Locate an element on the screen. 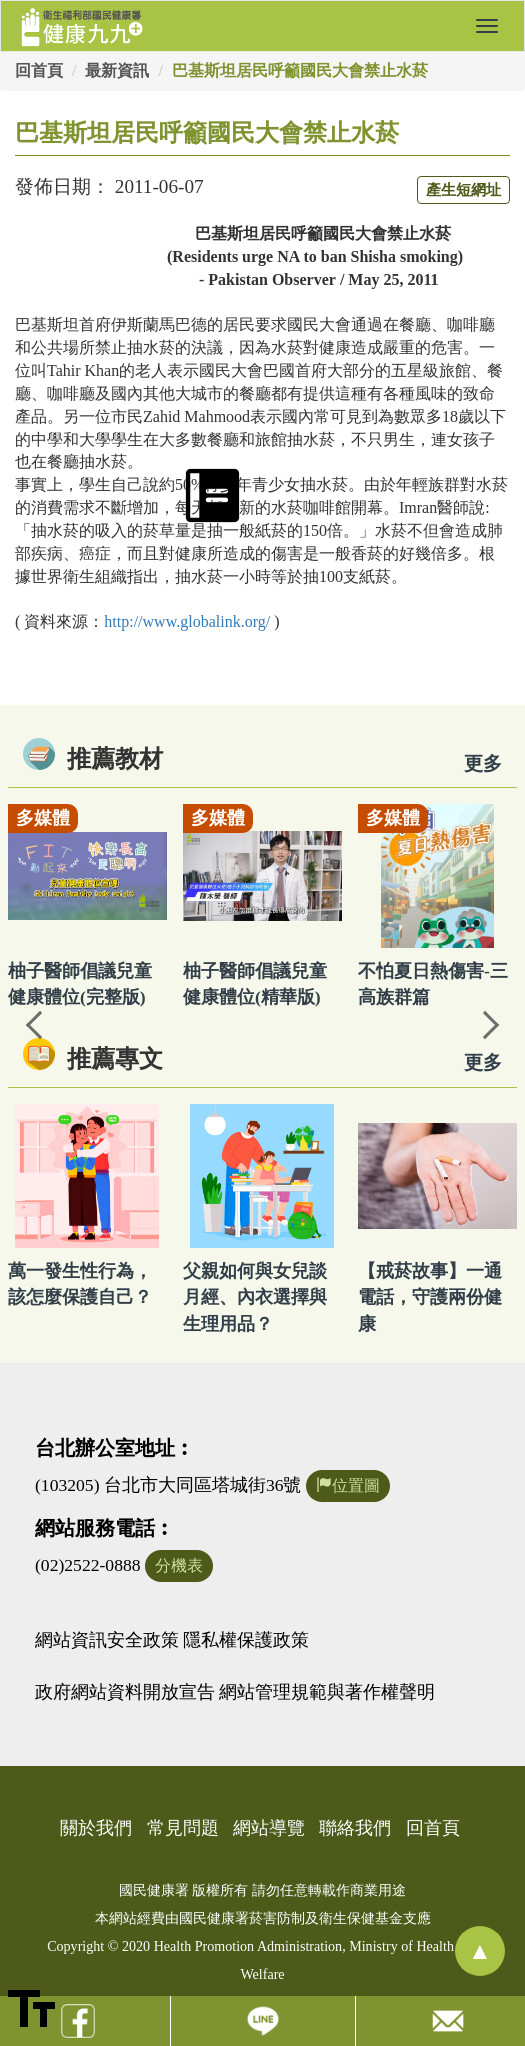 The height and width of the screenshot is (2046, 525). open your notebook or notes is located at coordinates (212, 495).